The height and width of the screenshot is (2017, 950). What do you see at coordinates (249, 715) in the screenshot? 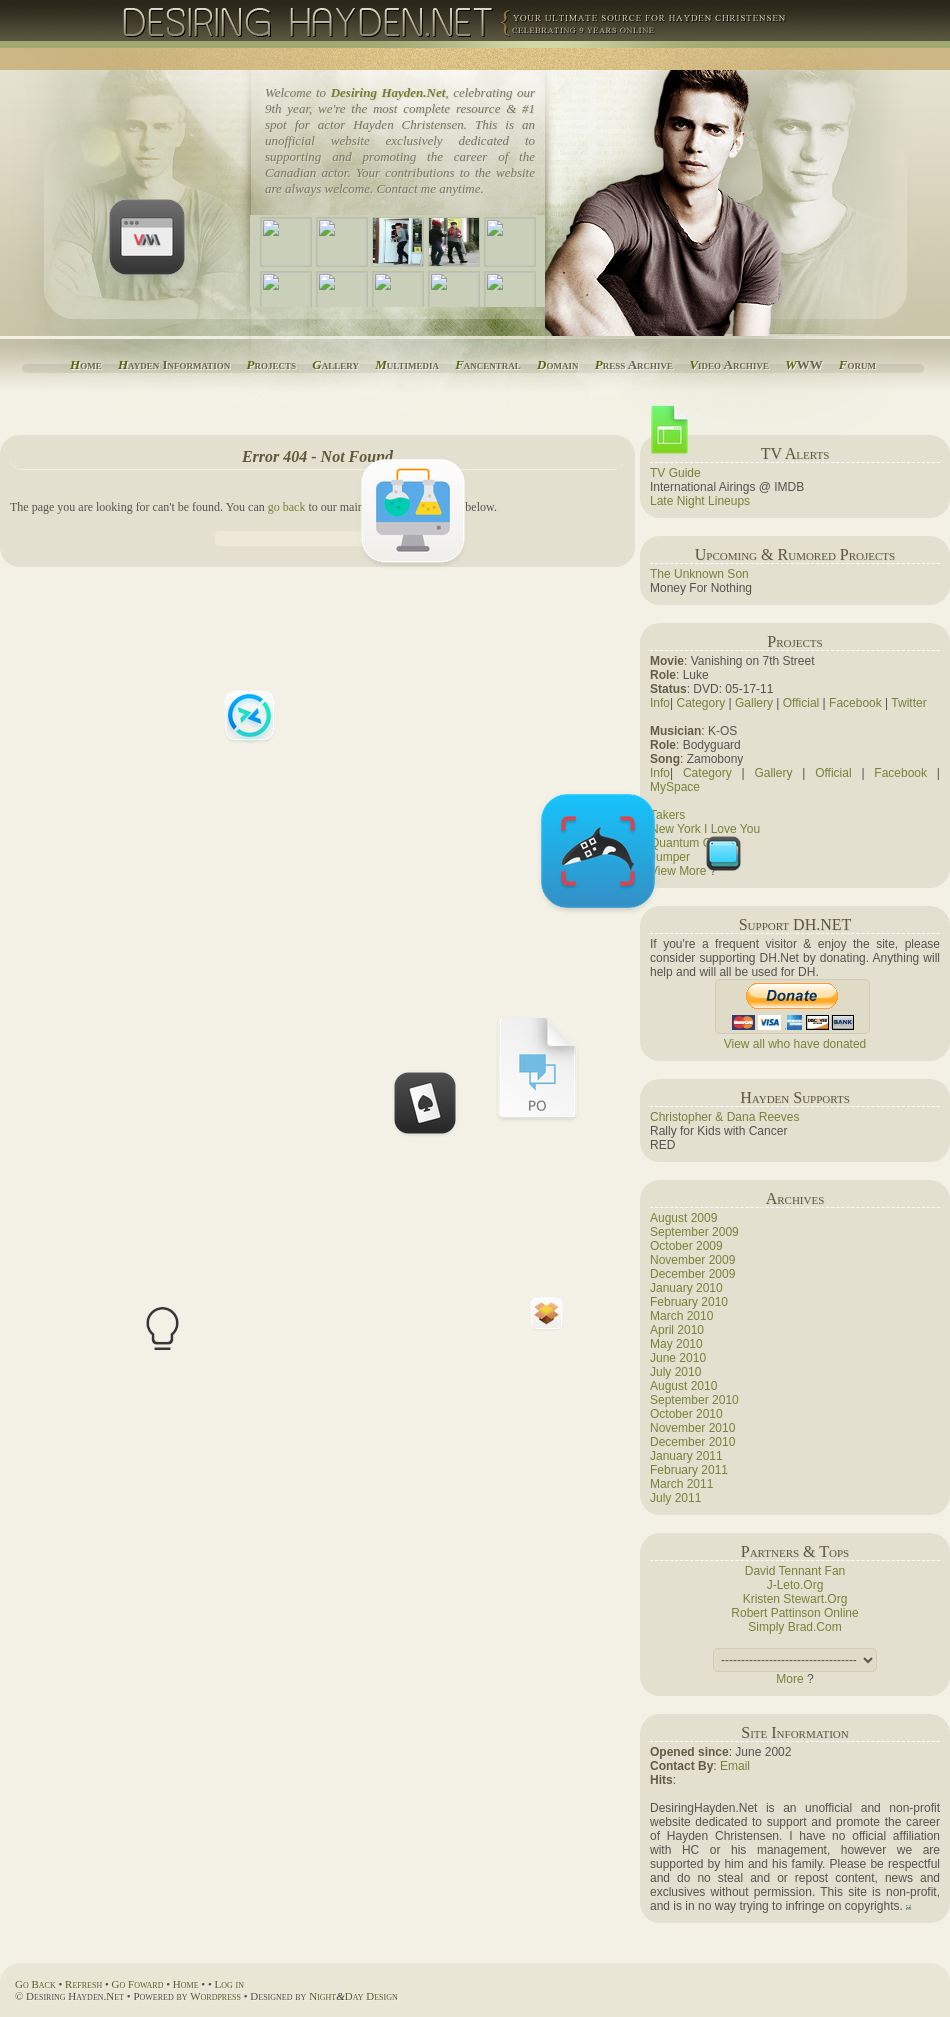
I see `launch remmina remote desktop client` at bounding box center [249, 715].